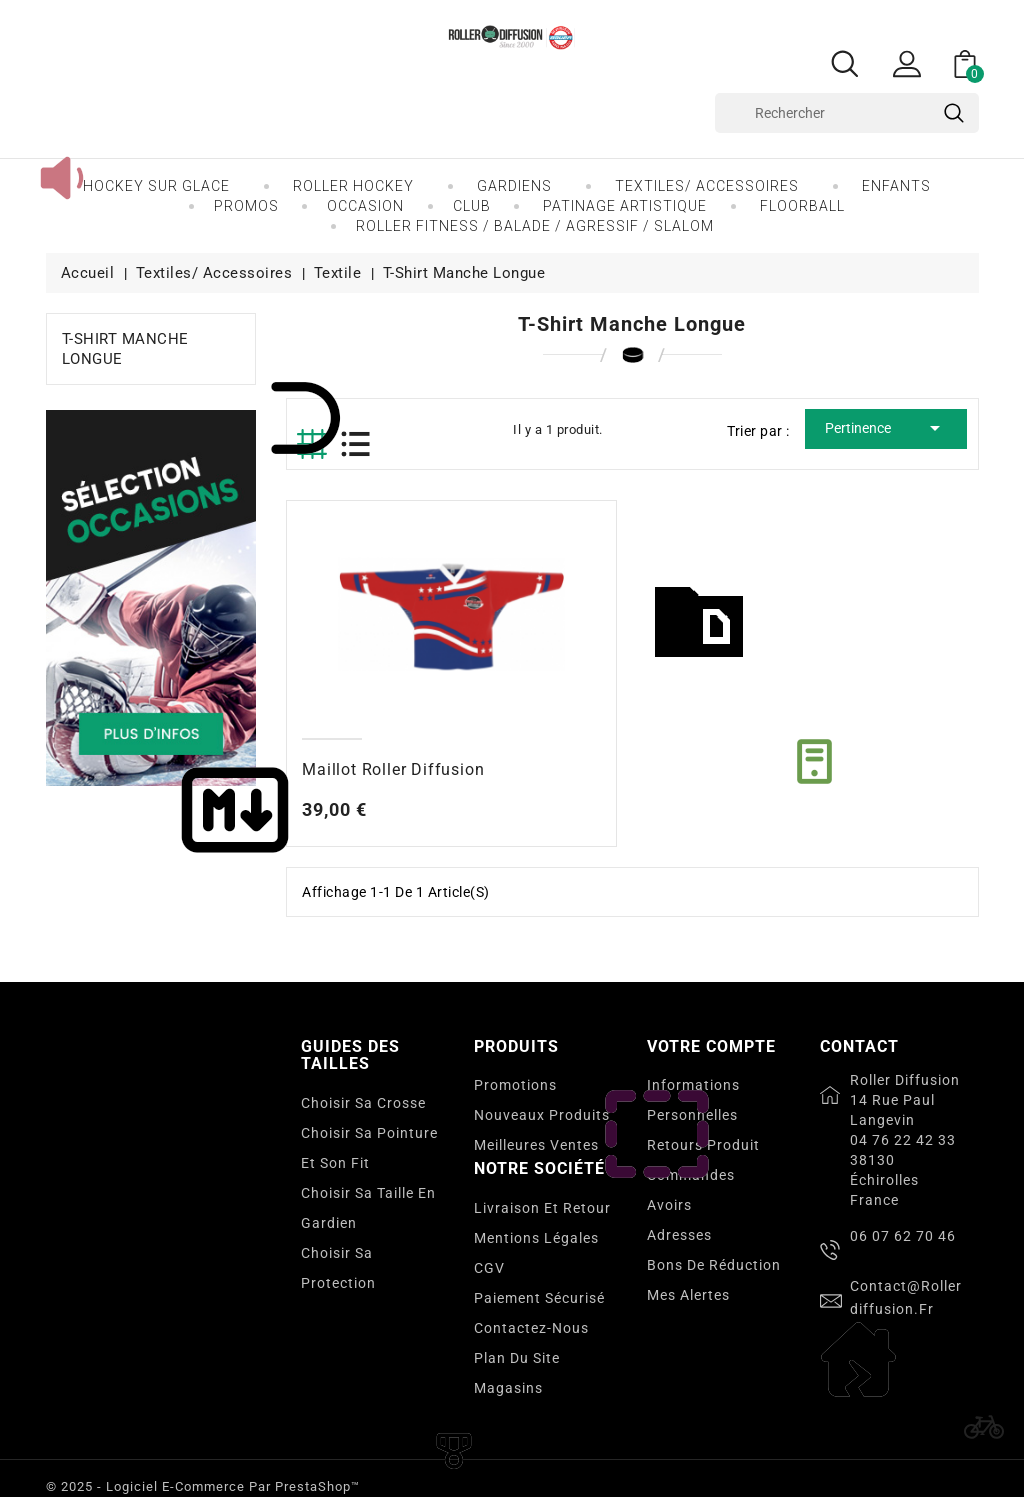 The image size is (1024, 1497). What do you see at coordinates (62, 178) in the screenshot?
I see `adjust volume to low level` at bounding box center [62, 178].